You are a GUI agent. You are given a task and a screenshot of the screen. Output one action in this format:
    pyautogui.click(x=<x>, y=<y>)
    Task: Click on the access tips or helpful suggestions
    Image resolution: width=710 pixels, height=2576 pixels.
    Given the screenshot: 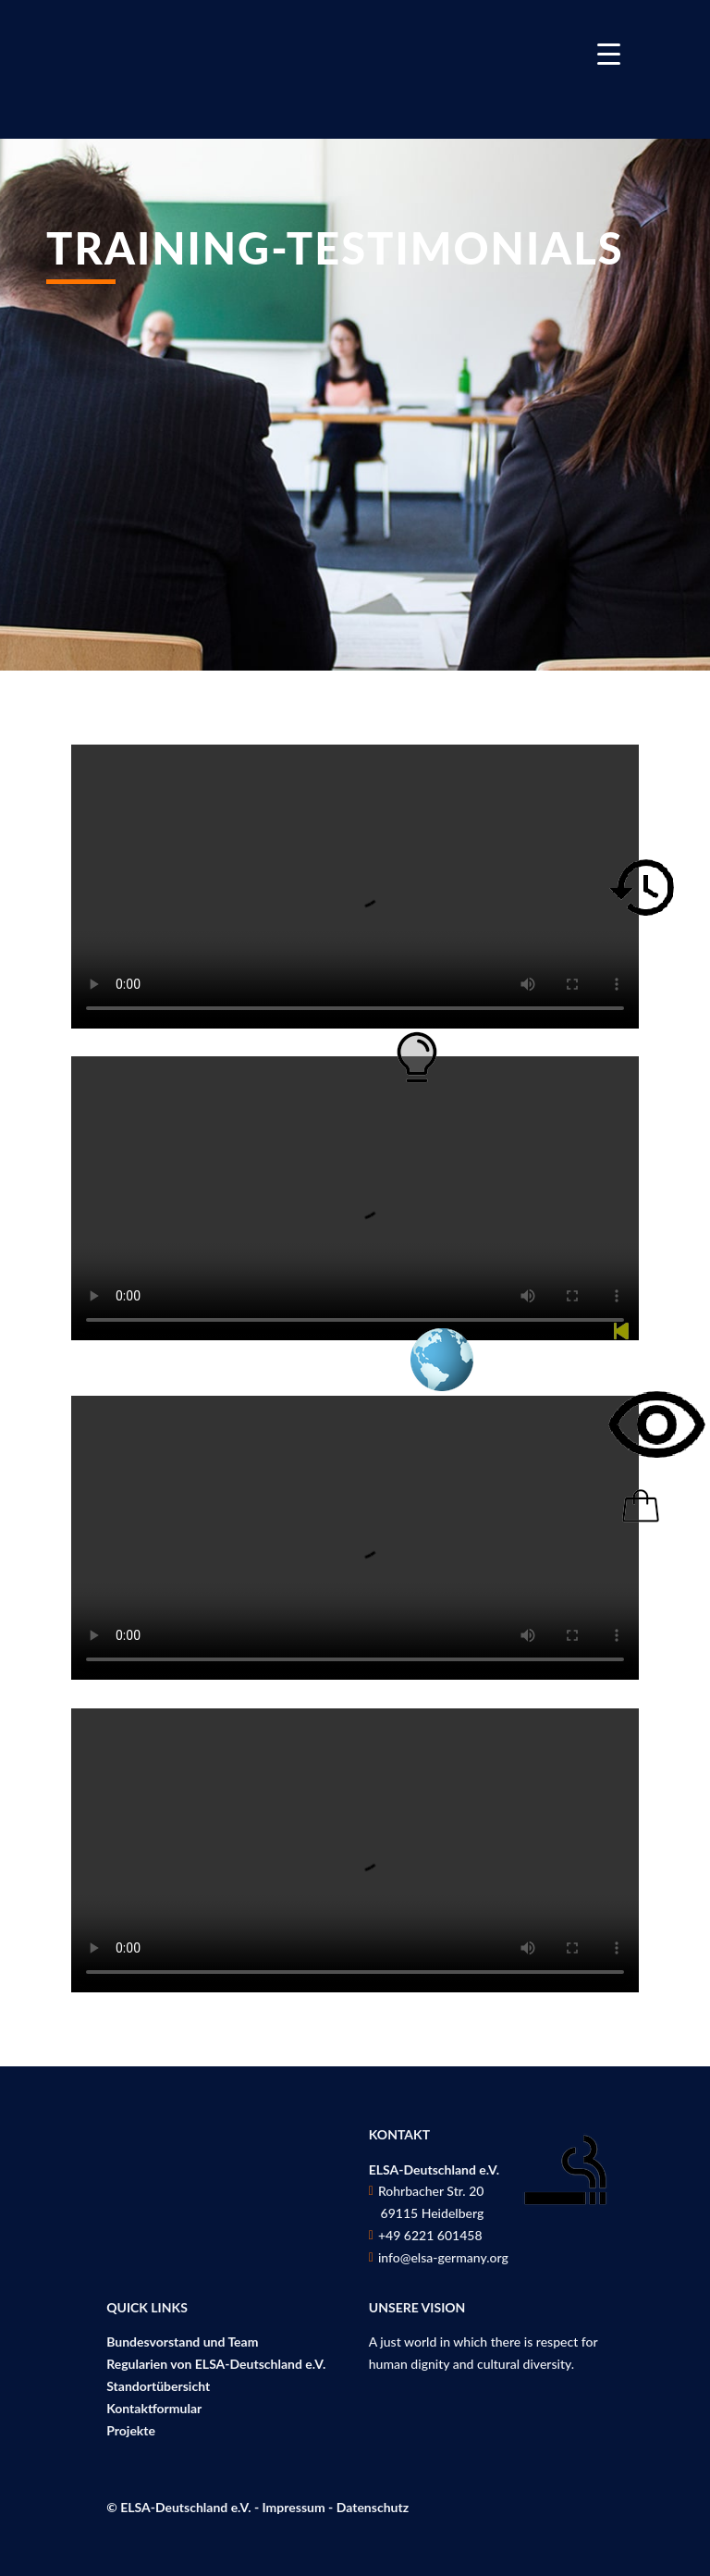 What is the action you would take?
    pyautogui.click(x=417, y=1057)
    